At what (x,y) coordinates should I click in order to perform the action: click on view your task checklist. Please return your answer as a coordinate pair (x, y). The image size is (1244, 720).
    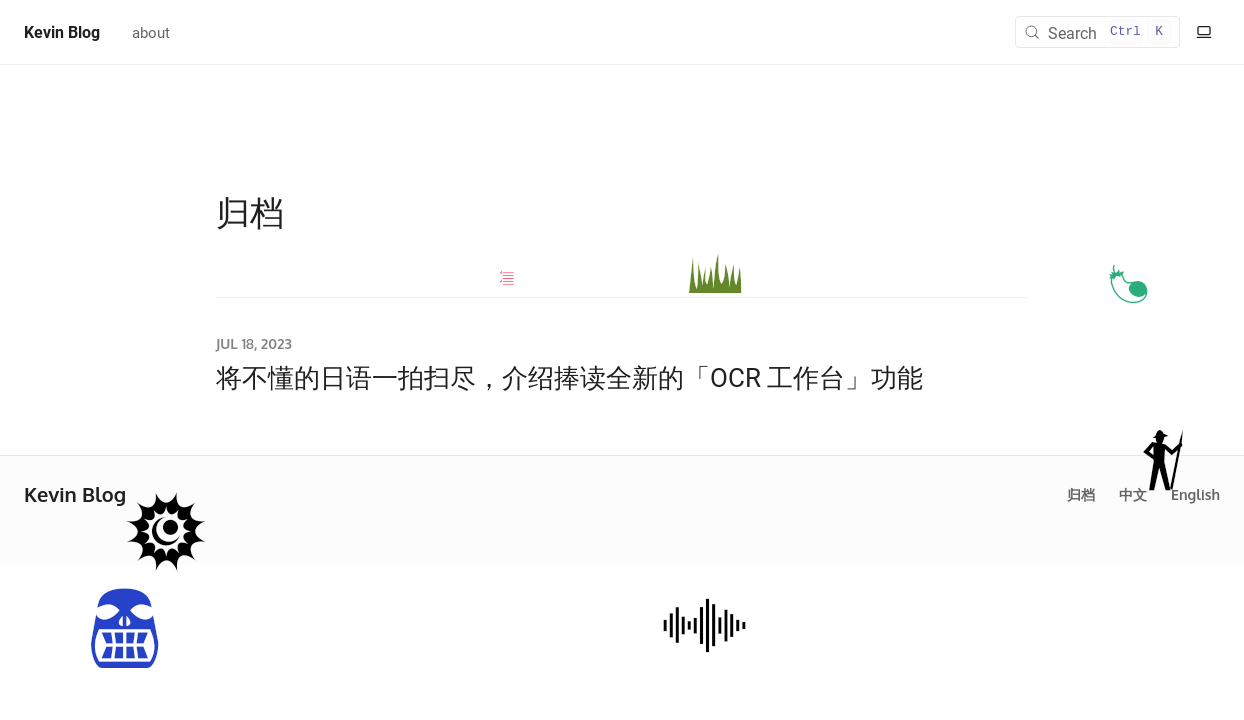
    Looking at the image, I should click on (507, 278).